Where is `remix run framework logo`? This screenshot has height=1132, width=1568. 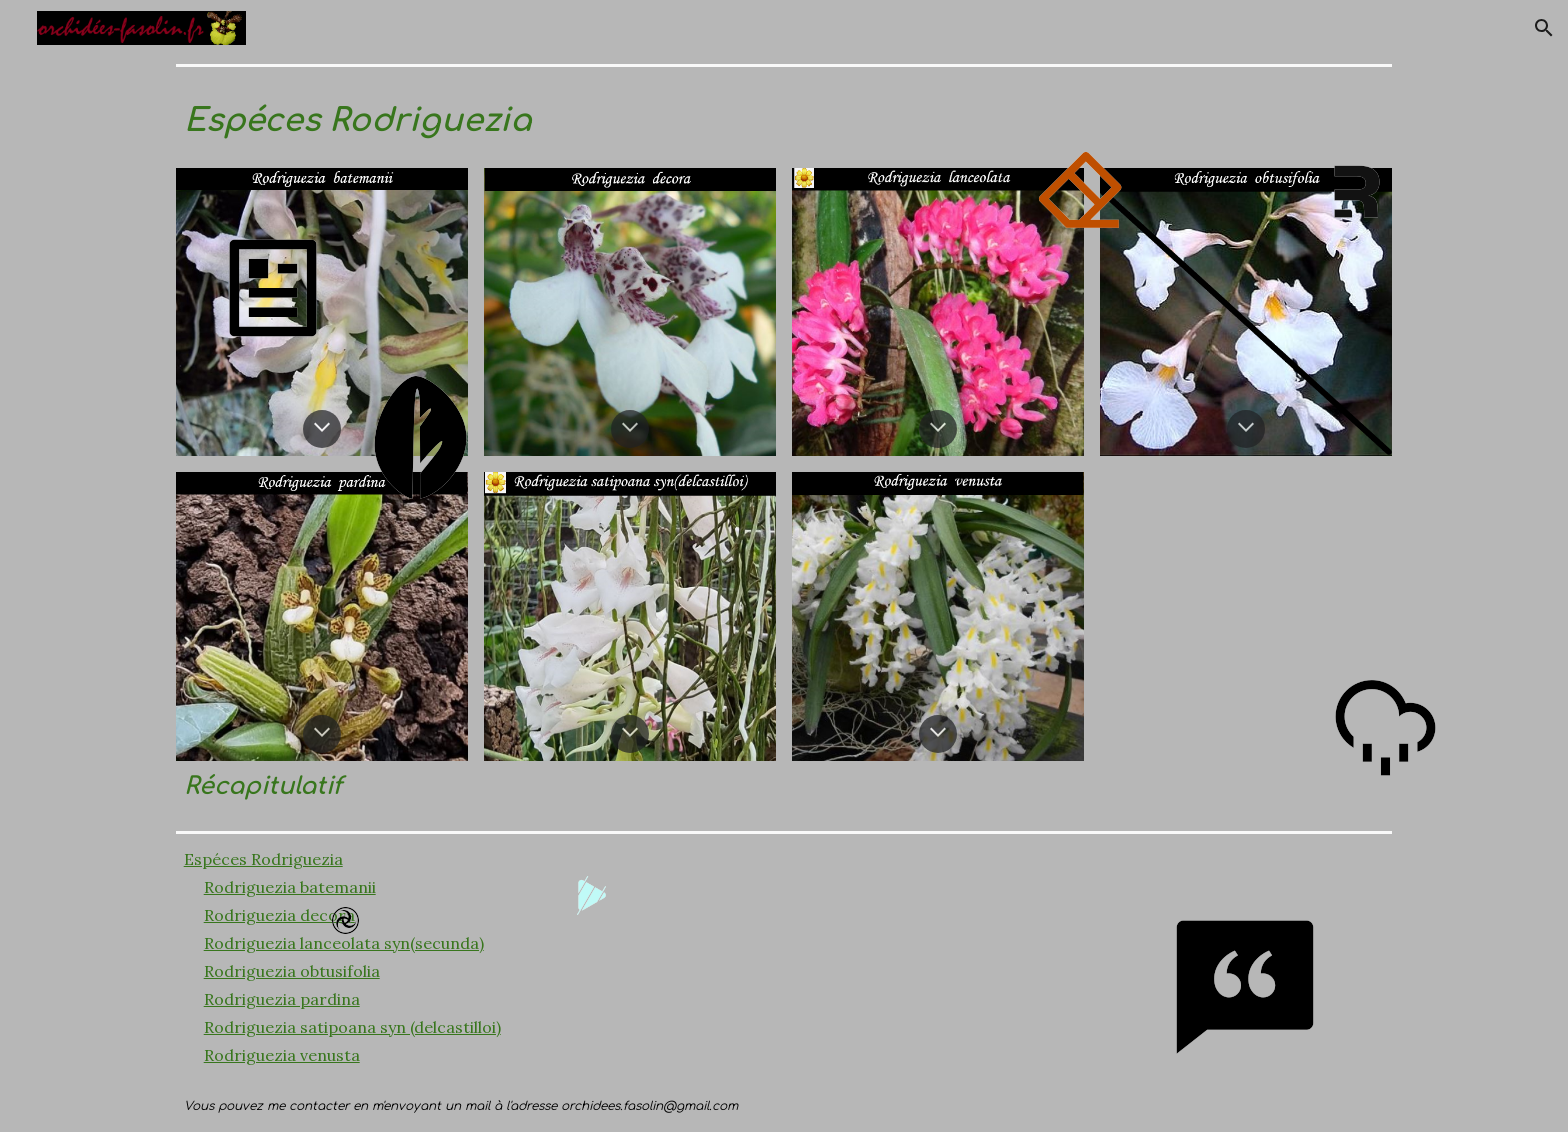 remix run framework logo is located at coordinates (1357, 194).